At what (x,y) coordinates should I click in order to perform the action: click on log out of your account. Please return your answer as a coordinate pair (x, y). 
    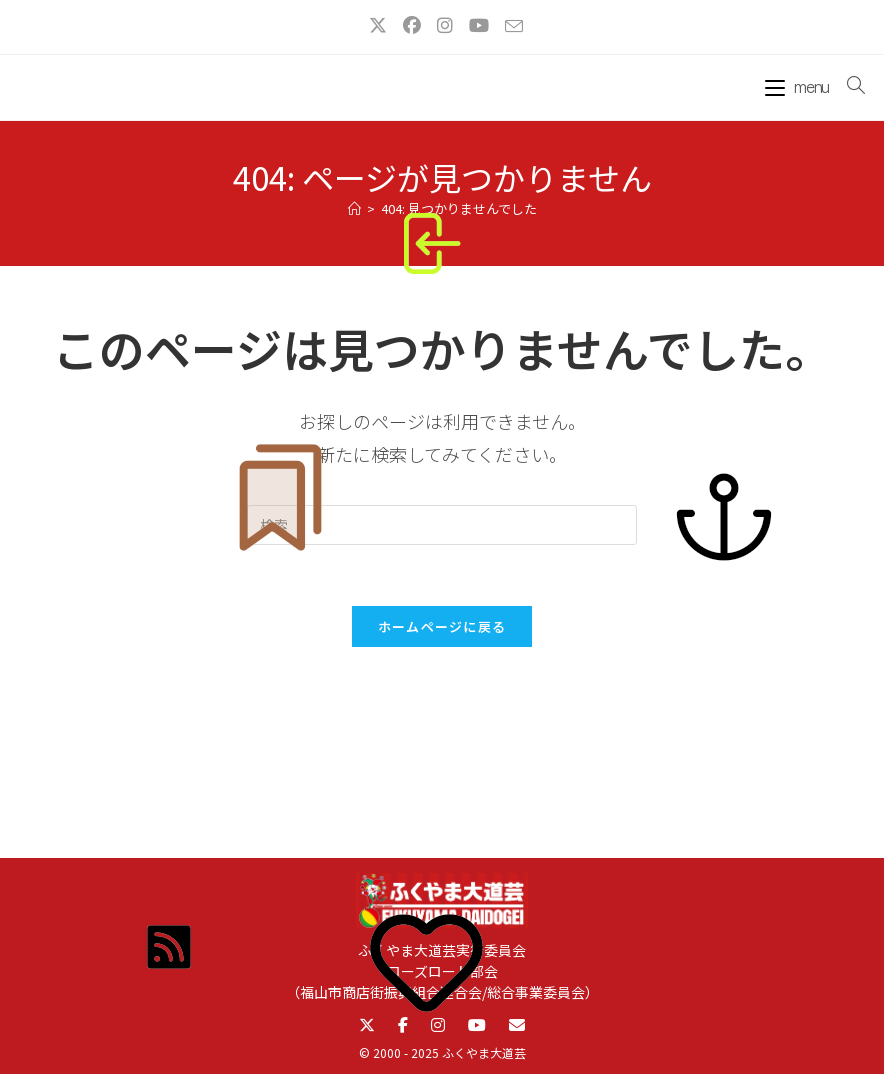
    Looking at the image, I should click on (427, 243).